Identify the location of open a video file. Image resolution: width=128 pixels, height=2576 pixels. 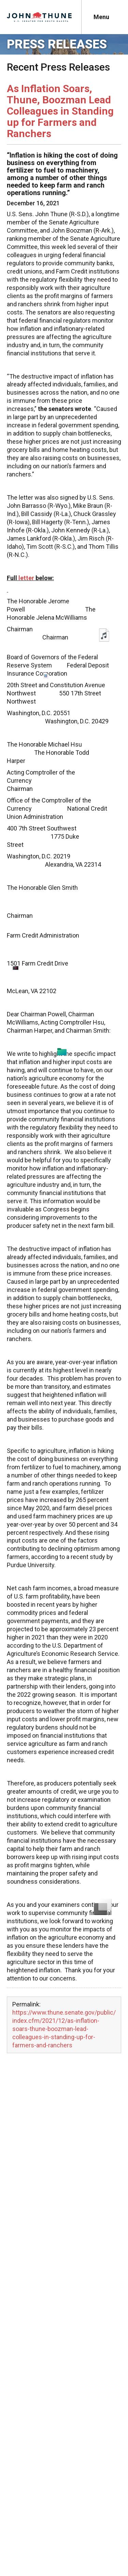
(46, 676).